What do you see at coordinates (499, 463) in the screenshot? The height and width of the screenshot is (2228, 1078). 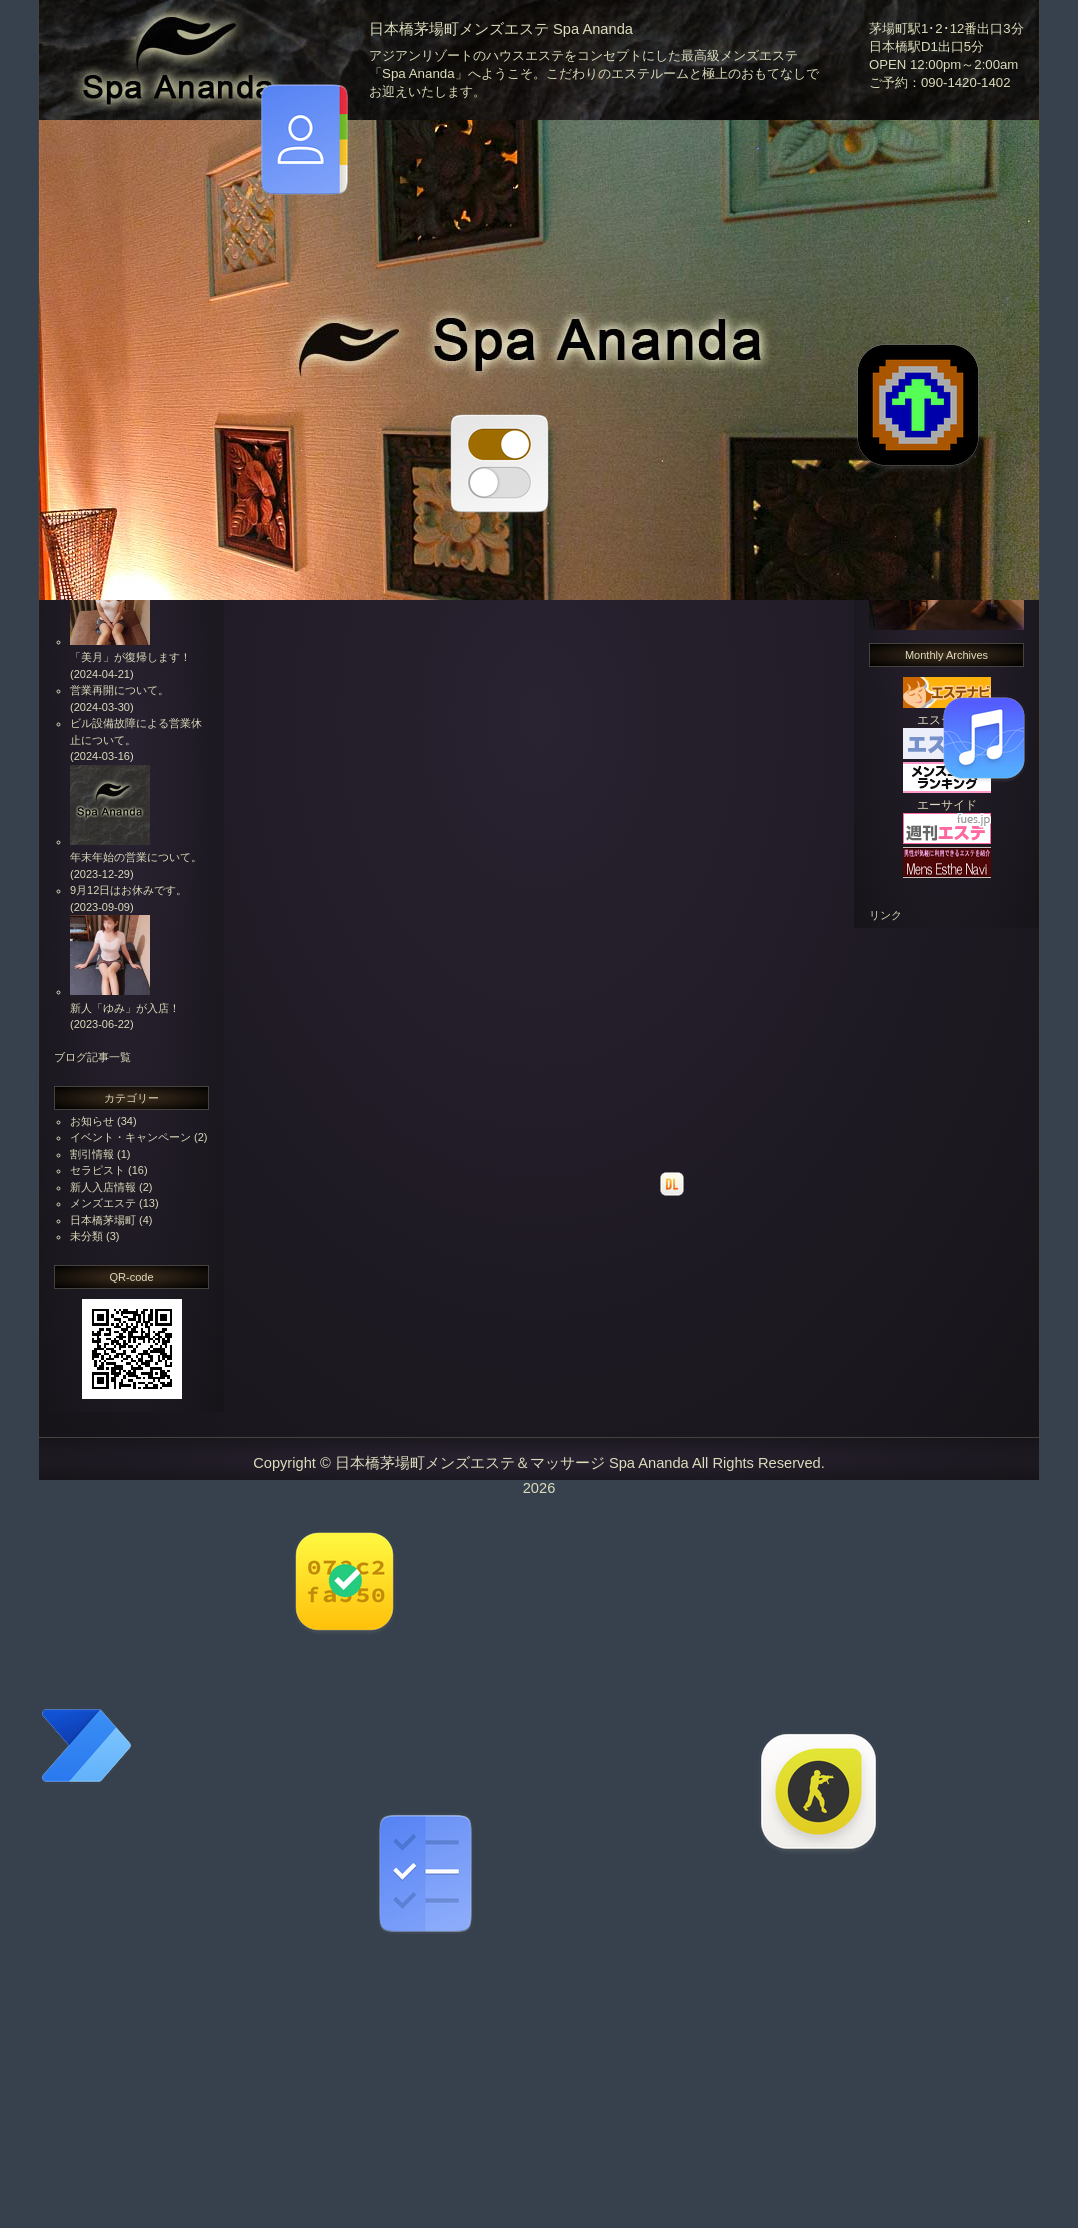 I see `open system tweaks or settings customization` at bounding box center [499, 463].